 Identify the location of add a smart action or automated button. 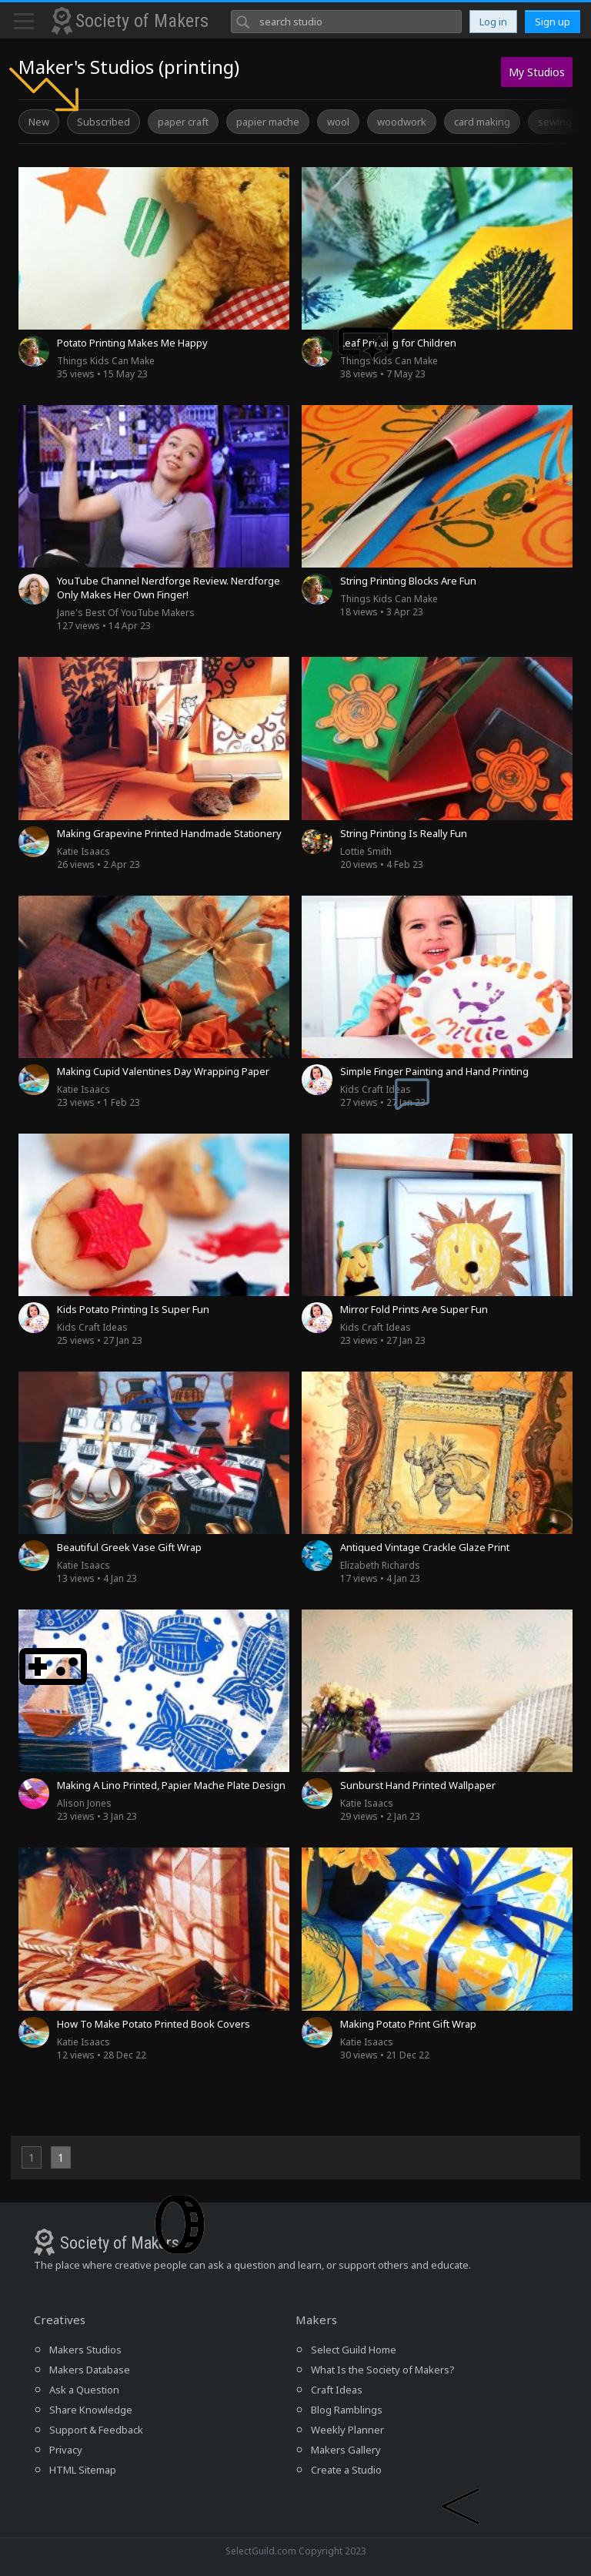
(366, 341).